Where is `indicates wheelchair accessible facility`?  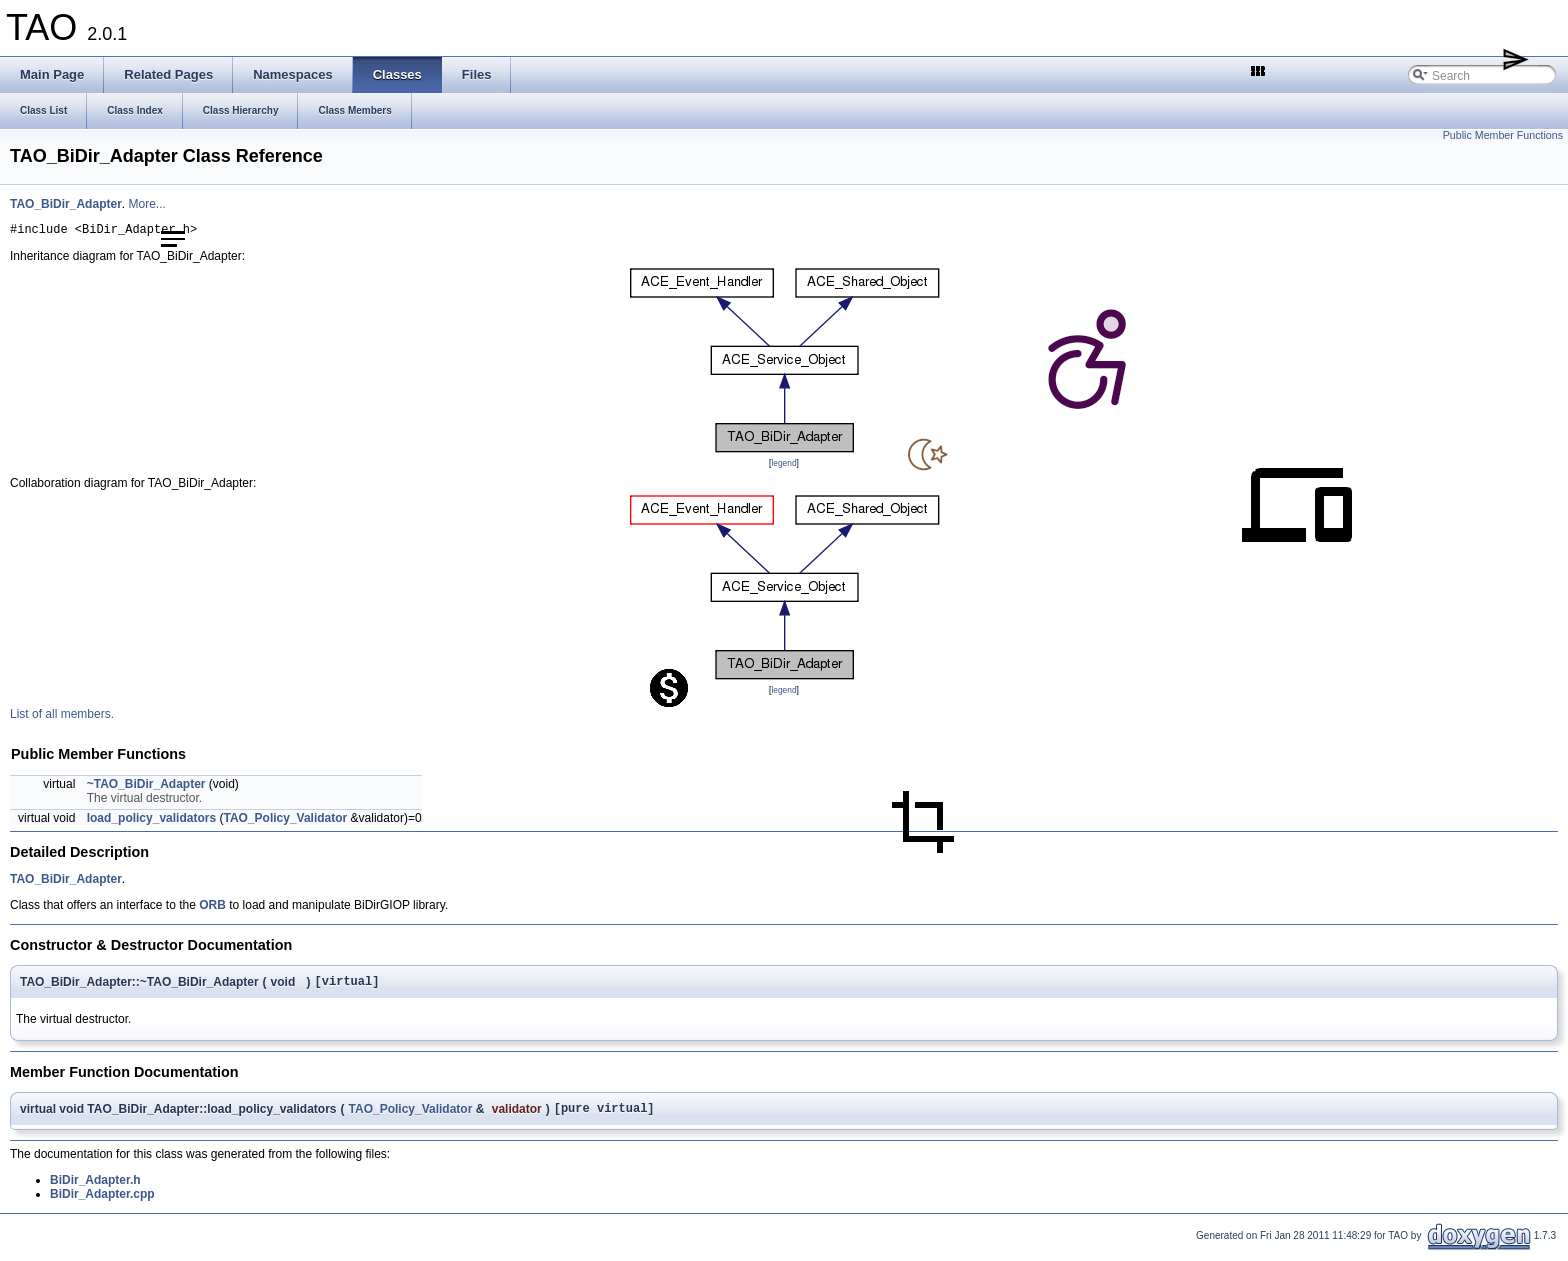 indicates wheelchair accessible facility is located at coordinates (1089, 361).